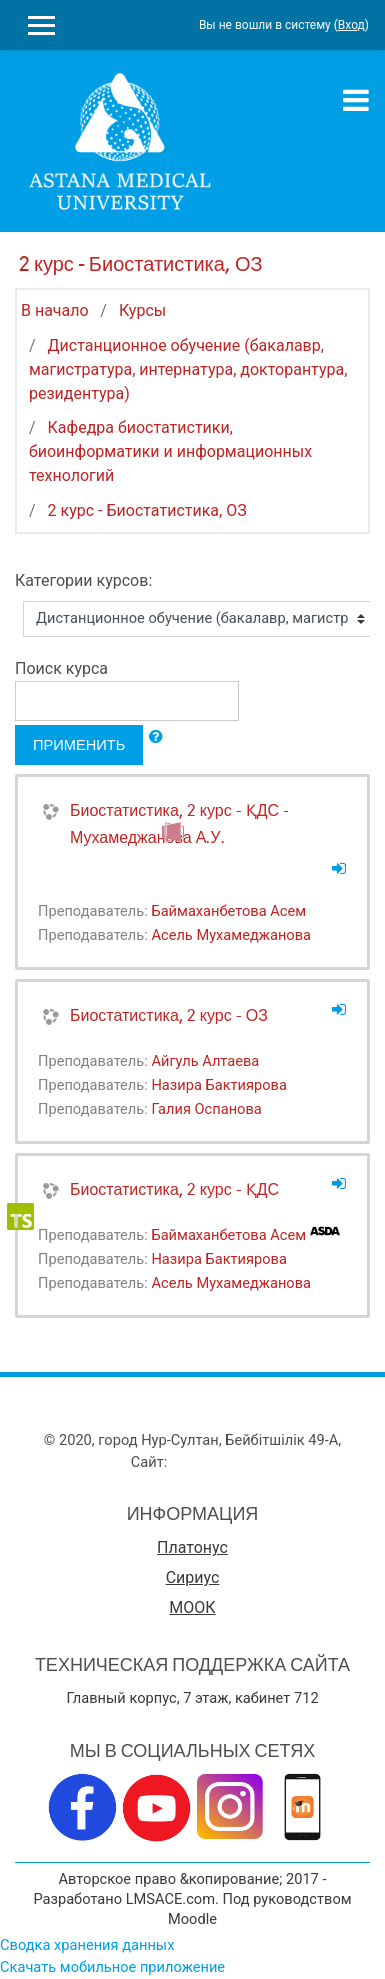 The image size is (385, 1979). Describe the element at coordinates (325, 1231) in the screenshot. I see `Asda brand logo` at that location.